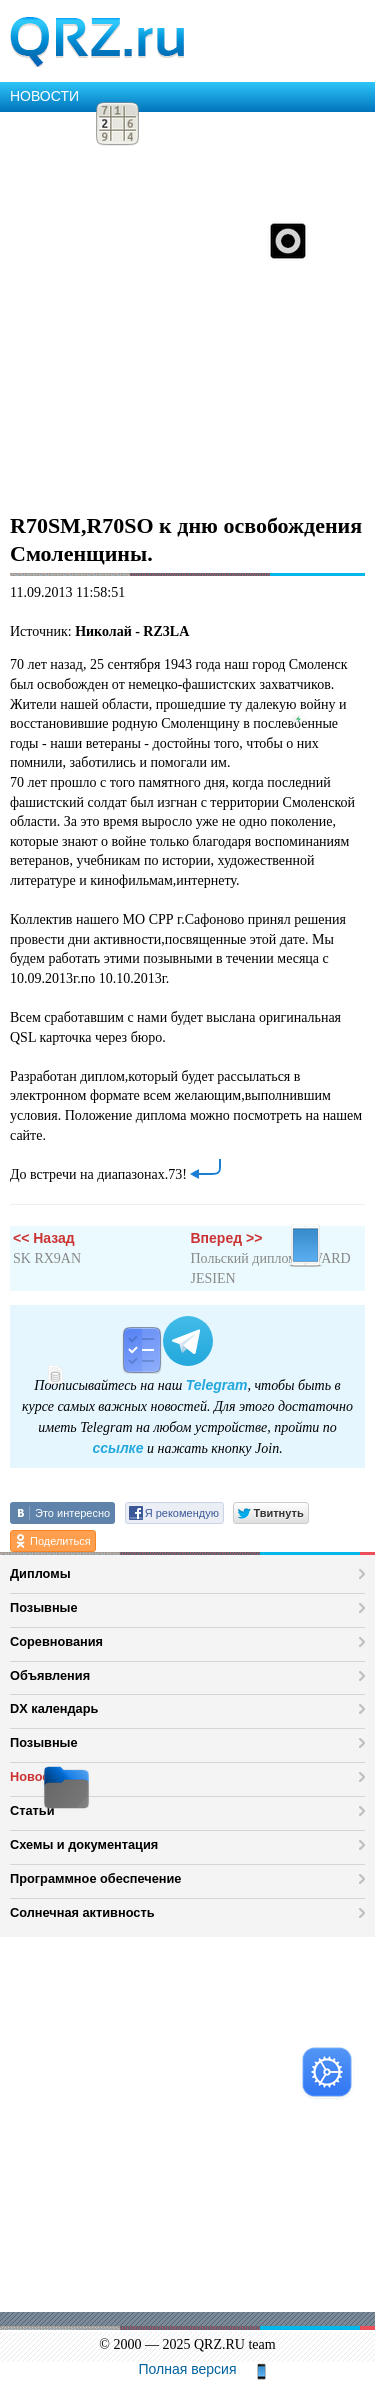 The width and height of the screenshot is (375, 2382). What do you see at coordinates (55, 1374) in the screenshot?
I see `open a database file` at bounding box center [55, 1374].